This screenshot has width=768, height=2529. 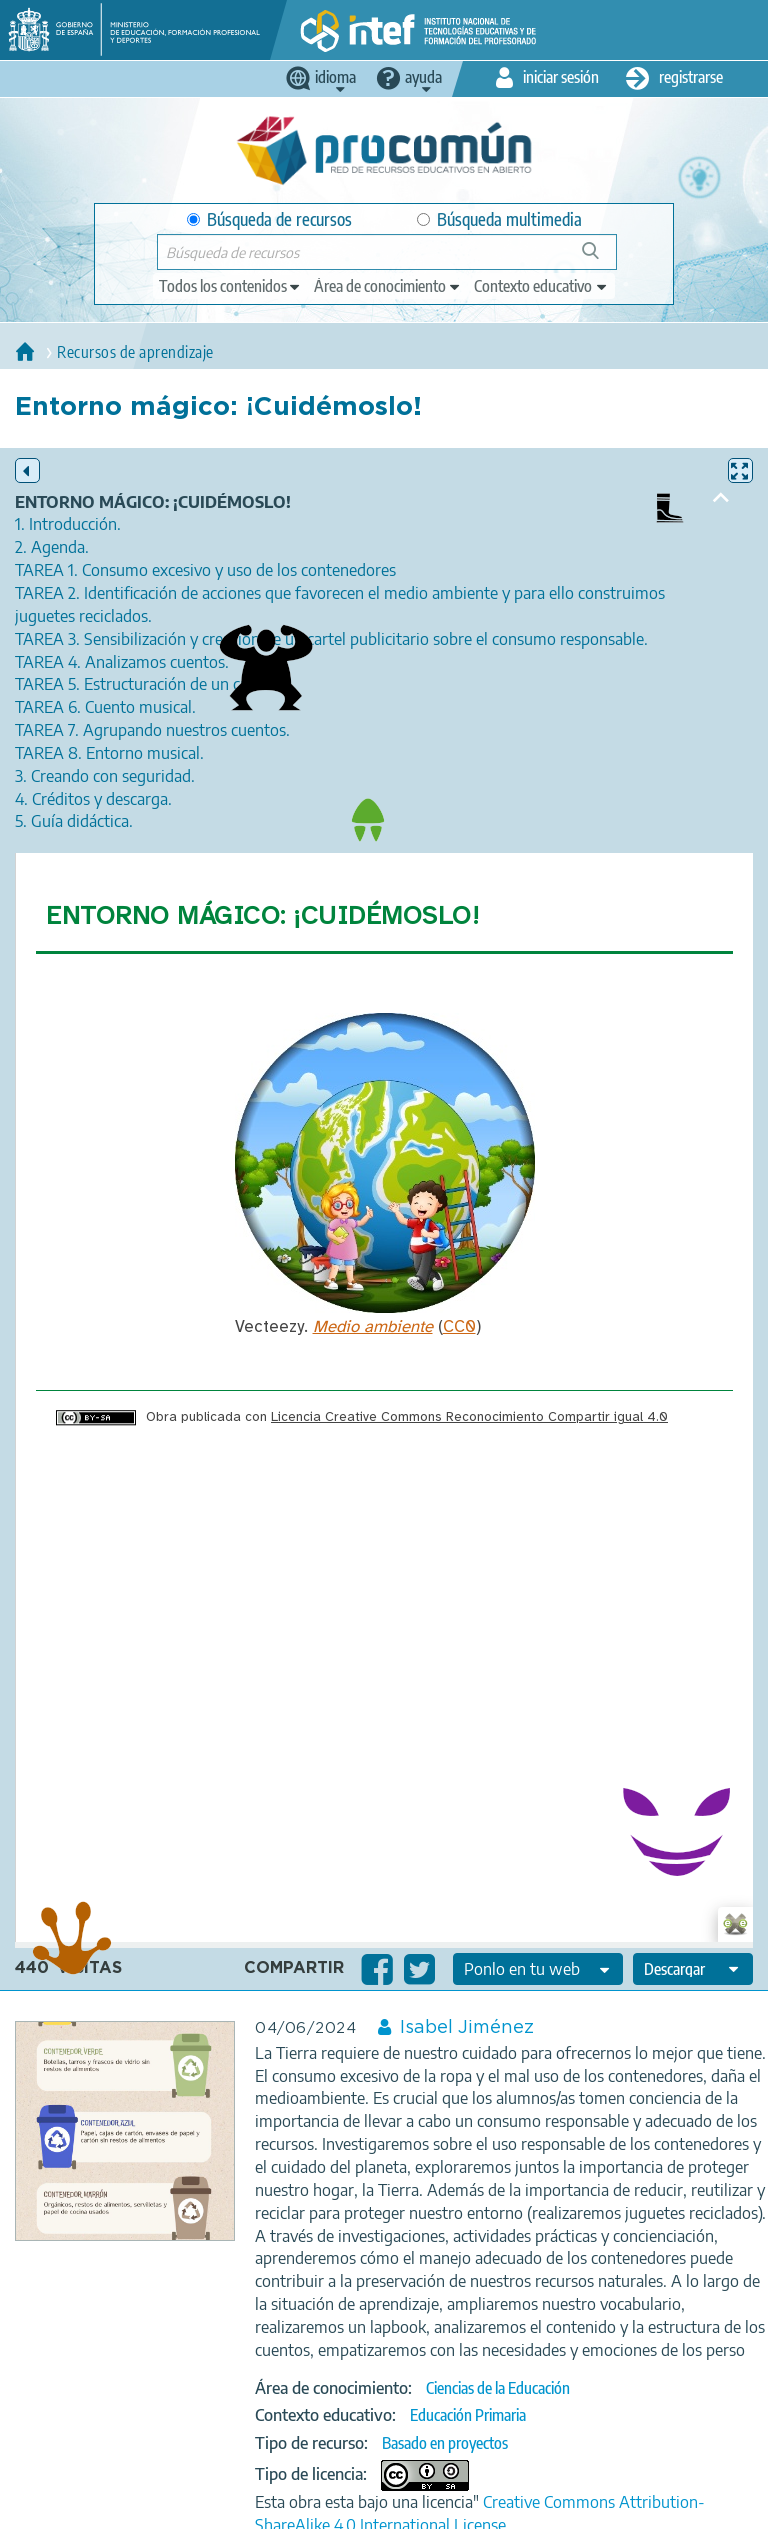 What do you see at coordinates (670, 508) in the screenshot?
I see `rain or waterproof gear category` at bounding box center [670, 508].